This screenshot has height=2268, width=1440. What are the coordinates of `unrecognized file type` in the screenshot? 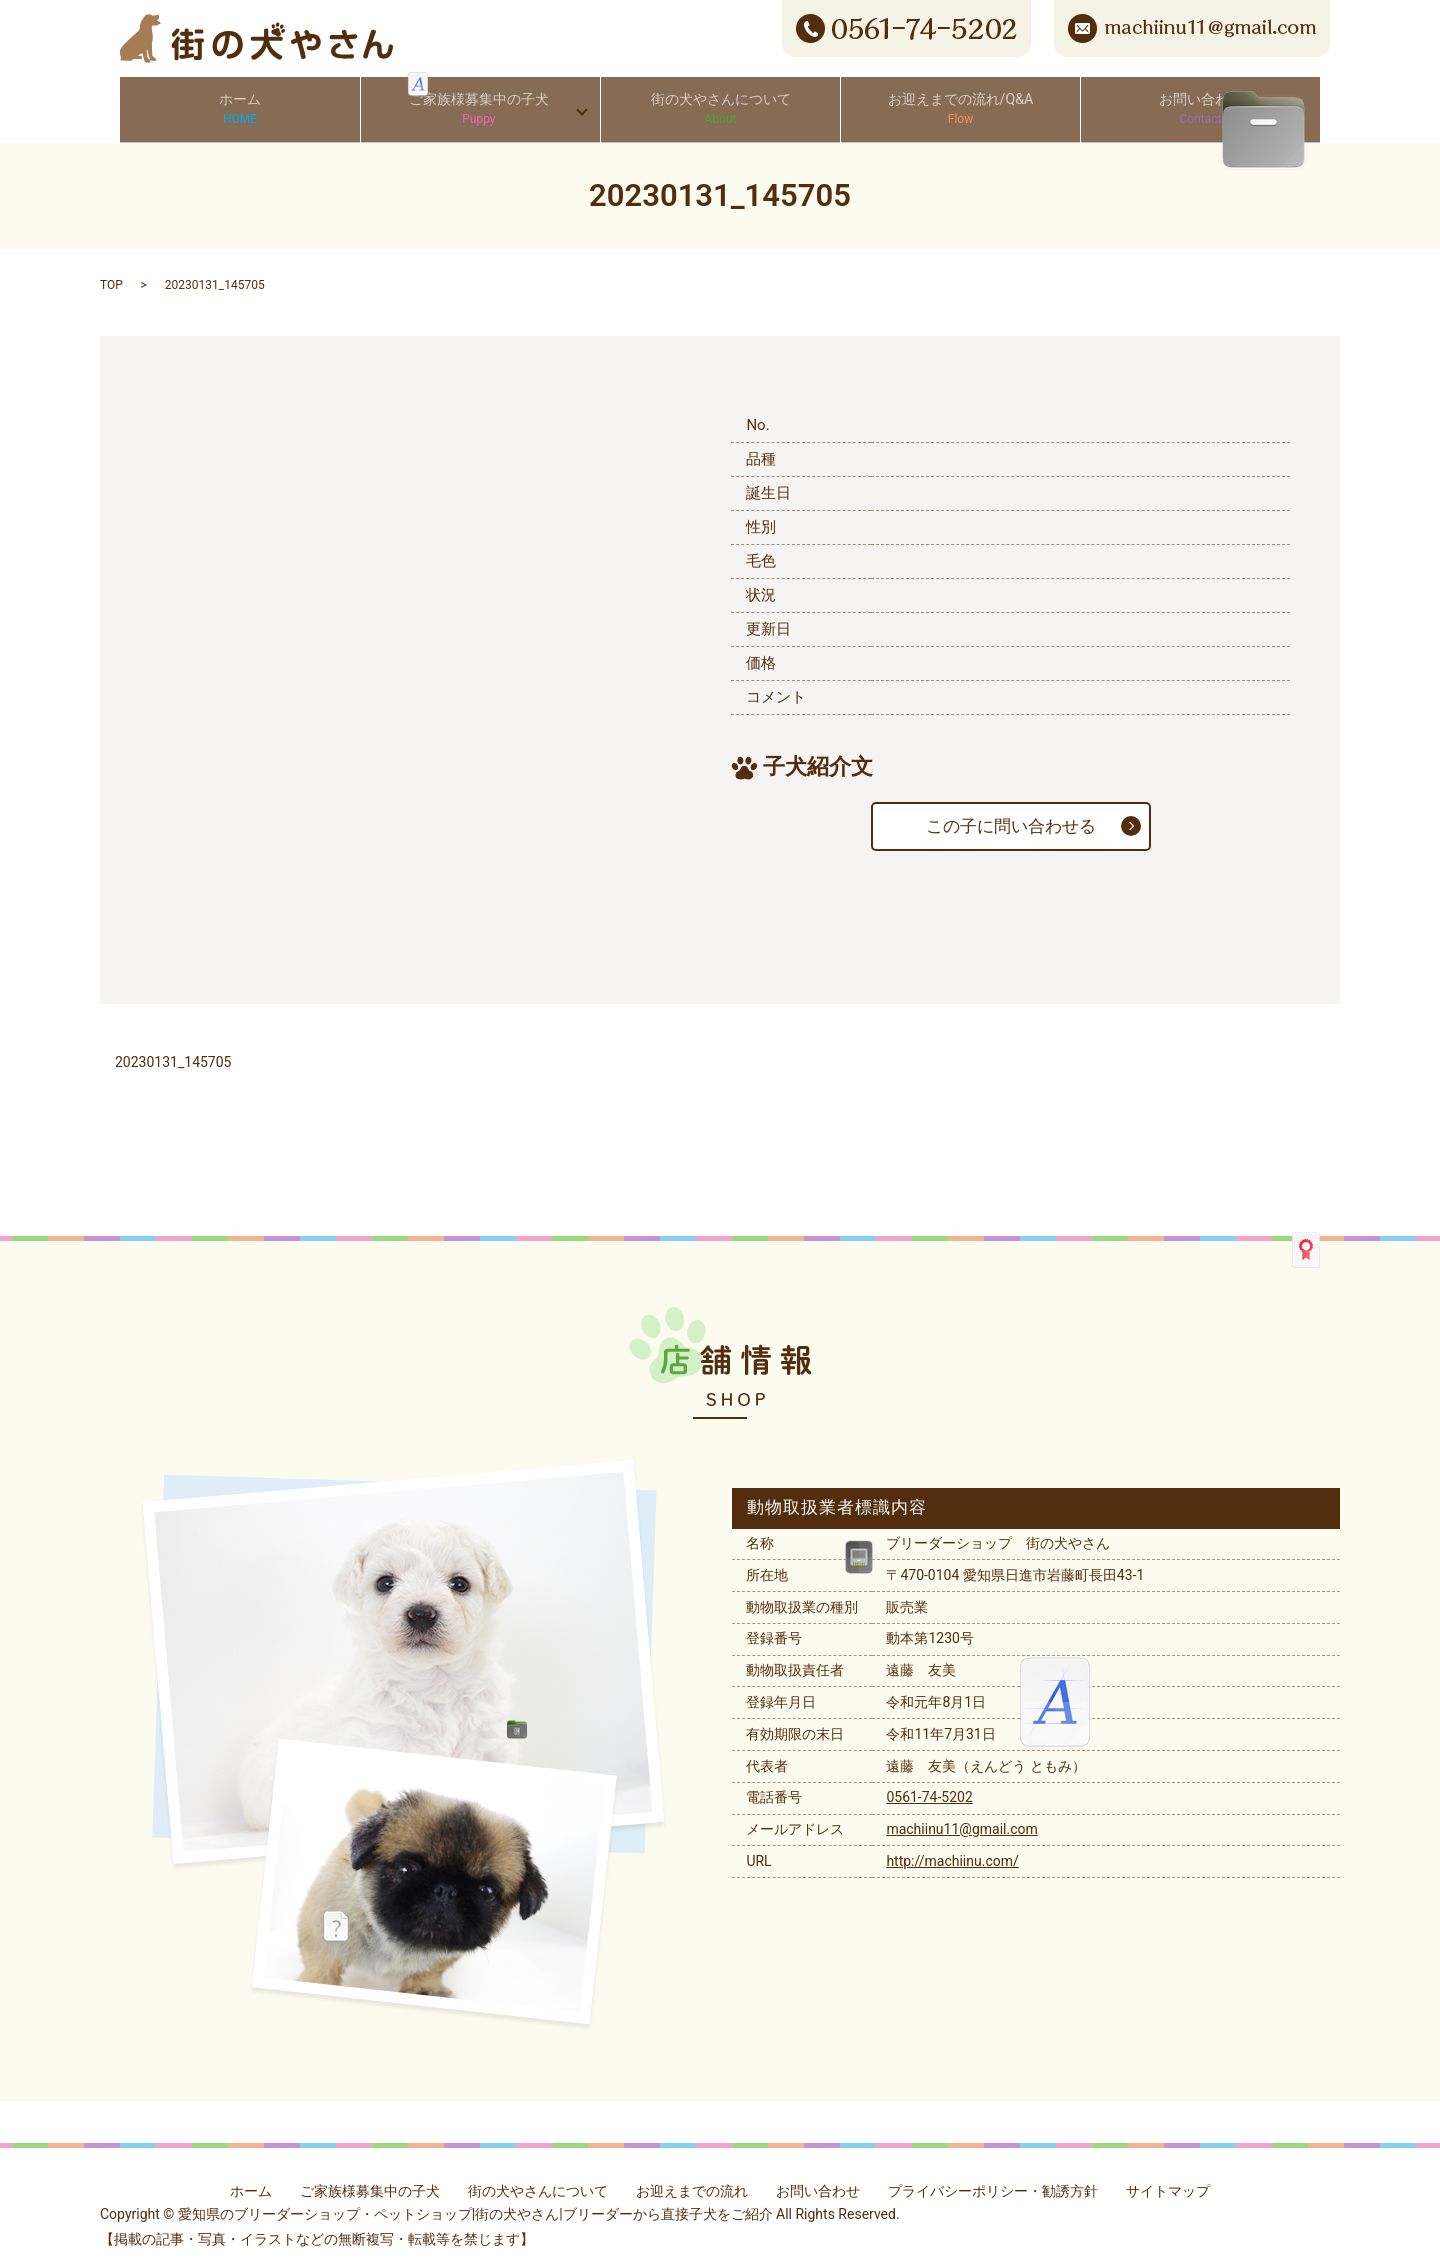 It's located at (336, 1926).